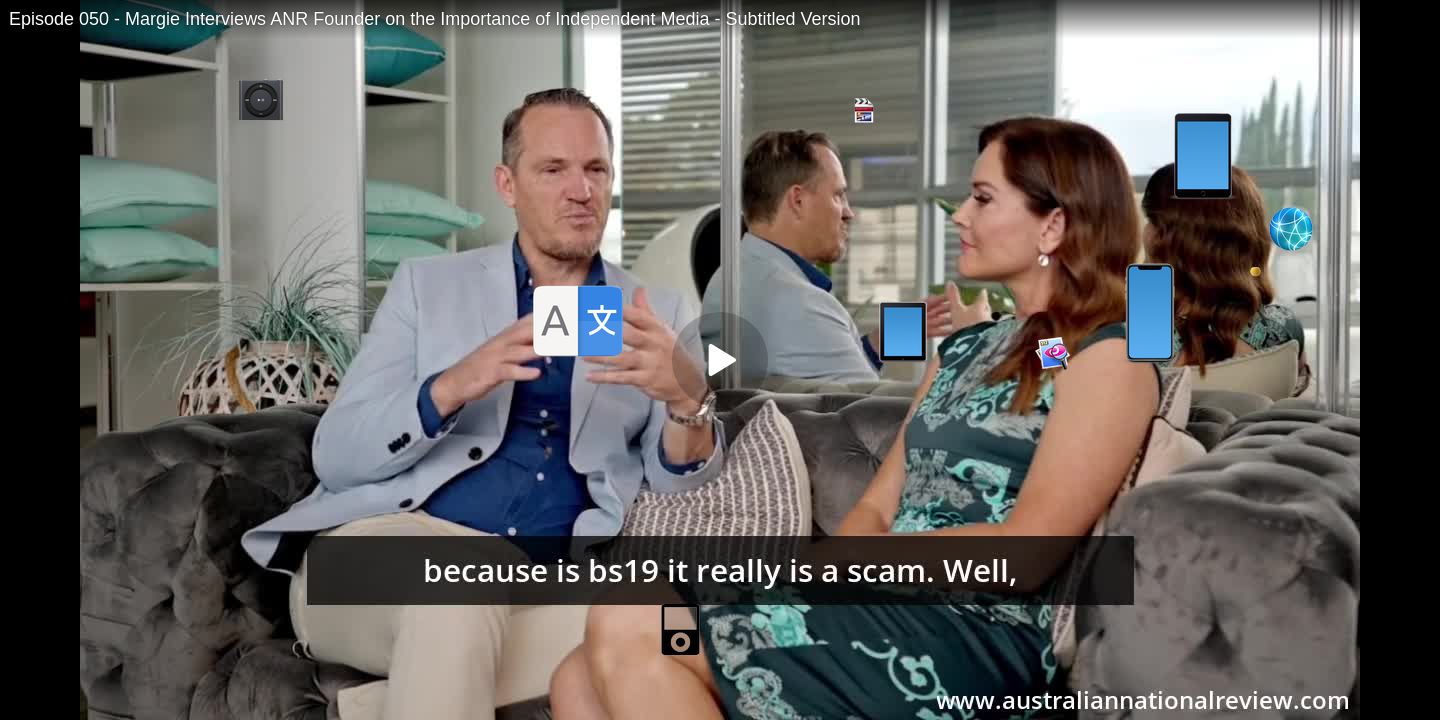 This screenshot has height=720, width=1440. What do you see at coordinates (1291, 229) in the screenshot?
I see `access network settings` at bounding box center [1291, 229].